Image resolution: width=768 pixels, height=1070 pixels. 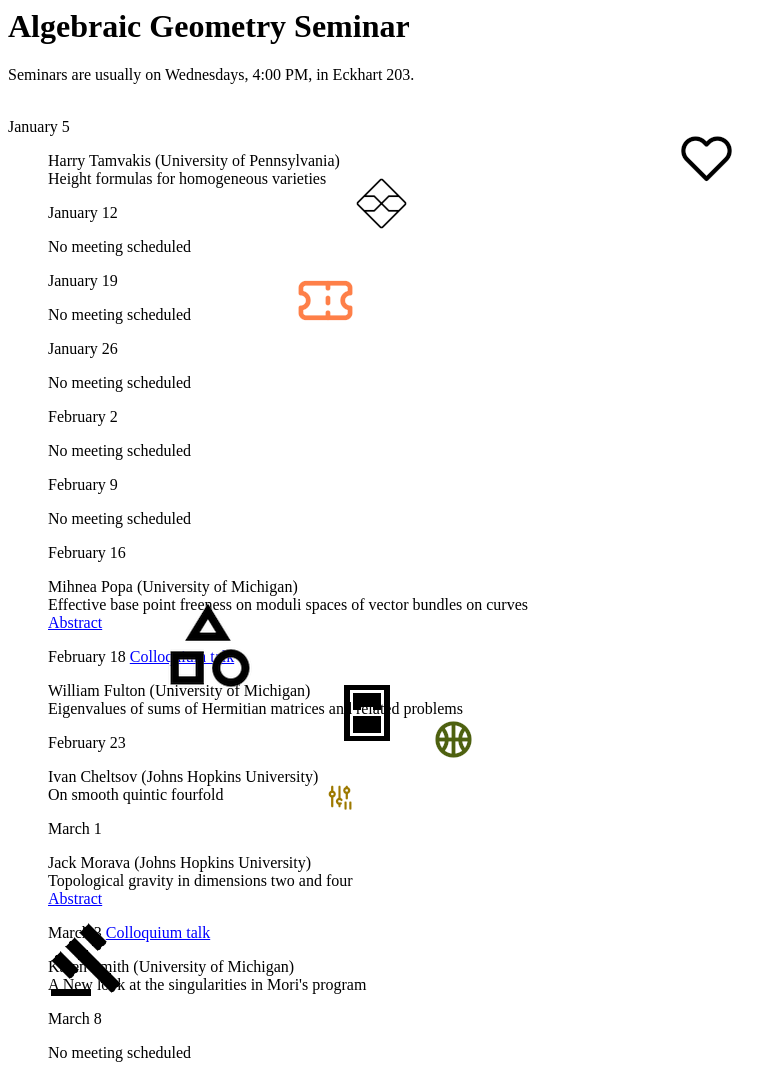 What do you see at coordinates (339, 796) in the screenshot?
I see `pause automatic adjustments or settings sync` at bounding box center [339, 796].